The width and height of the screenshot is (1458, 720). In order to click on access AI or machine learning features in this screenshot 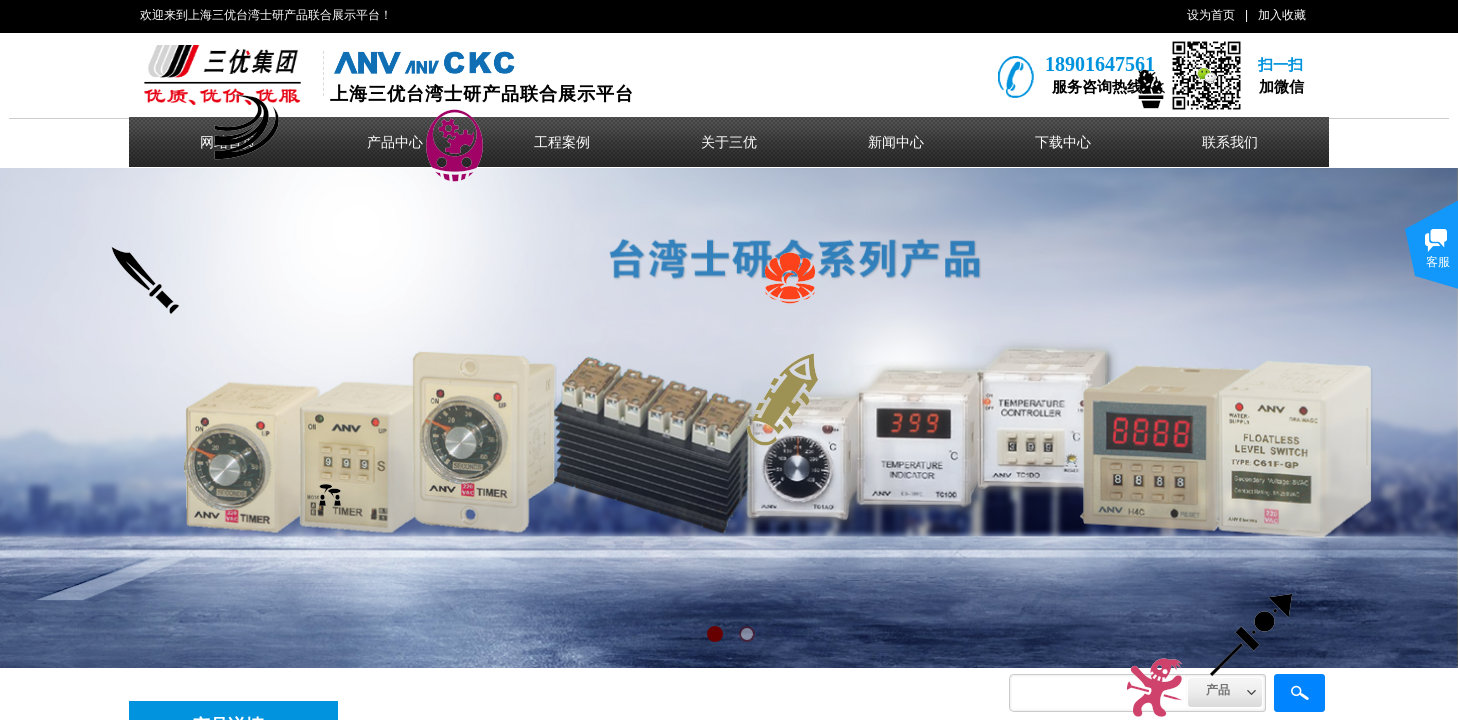, I will do `click(454, 145)`.